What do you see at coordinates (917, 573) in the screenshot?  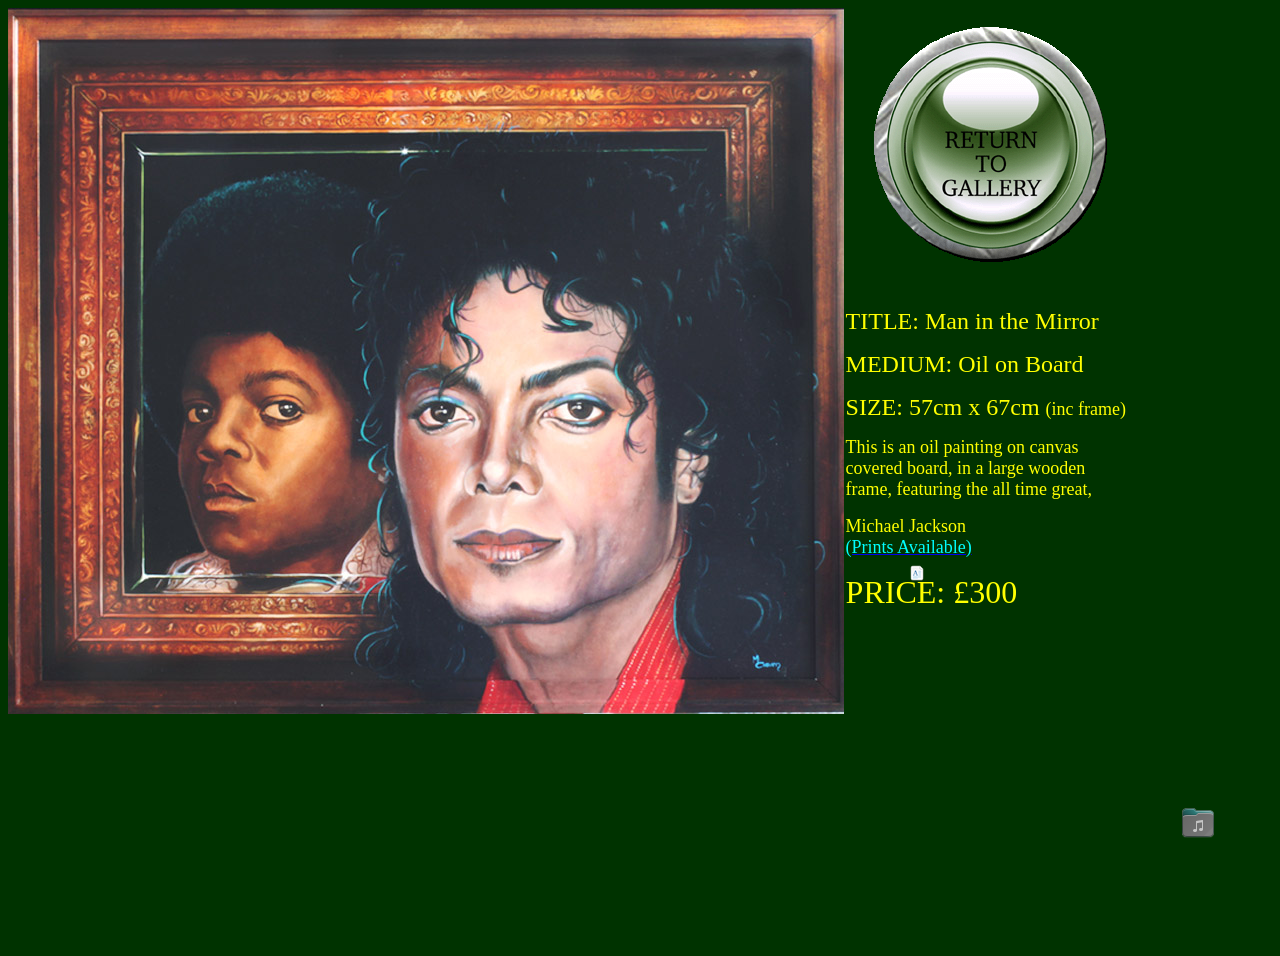 I see `a word processor or text document file` at bounding box center [917, 573].